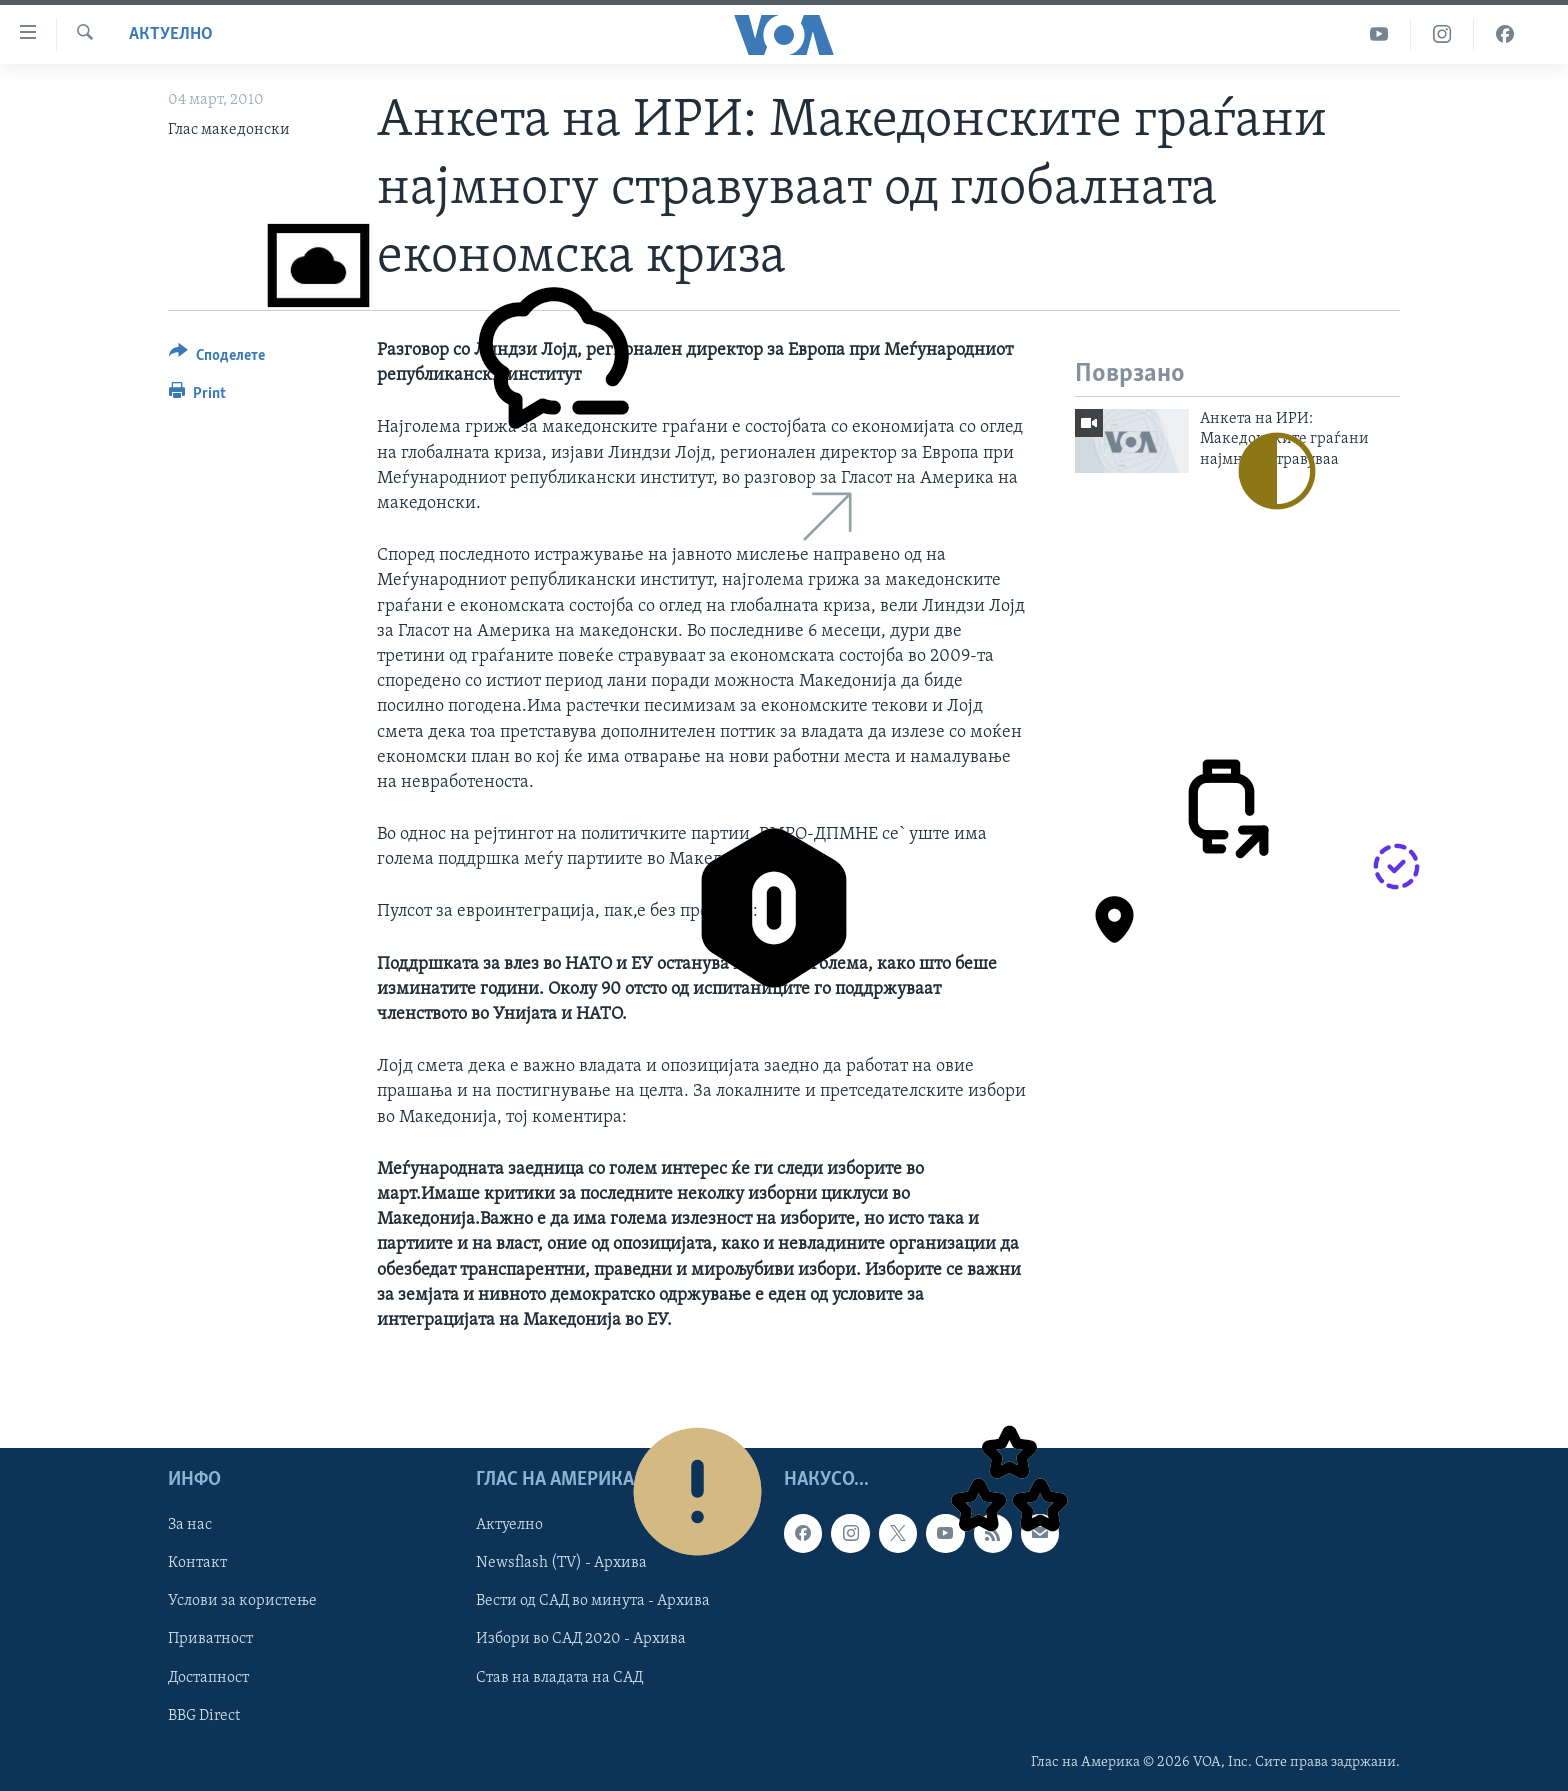 The width and height of the screenshot is (1568, 1791). I want to click on indicates an error or warning state, so click(697, 1491).